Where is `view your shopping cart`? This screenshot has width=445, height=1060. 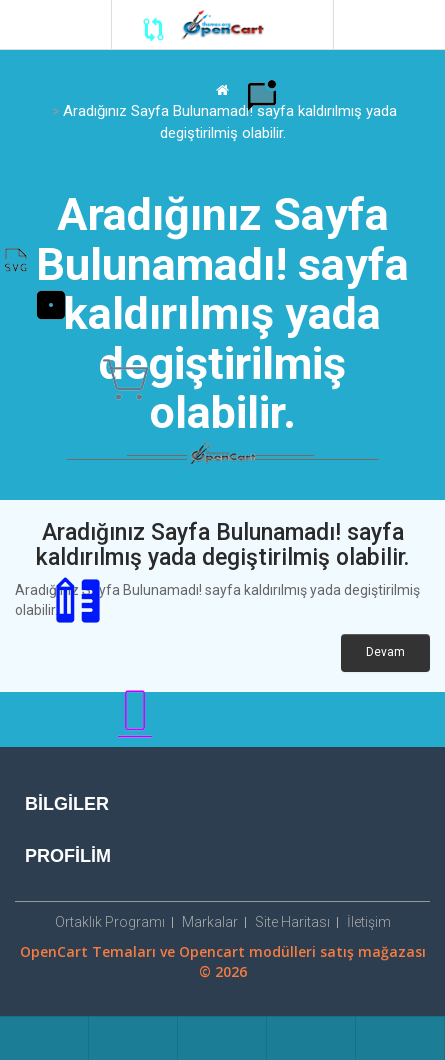 view your shopping cart is located at coordinates (126, 379).